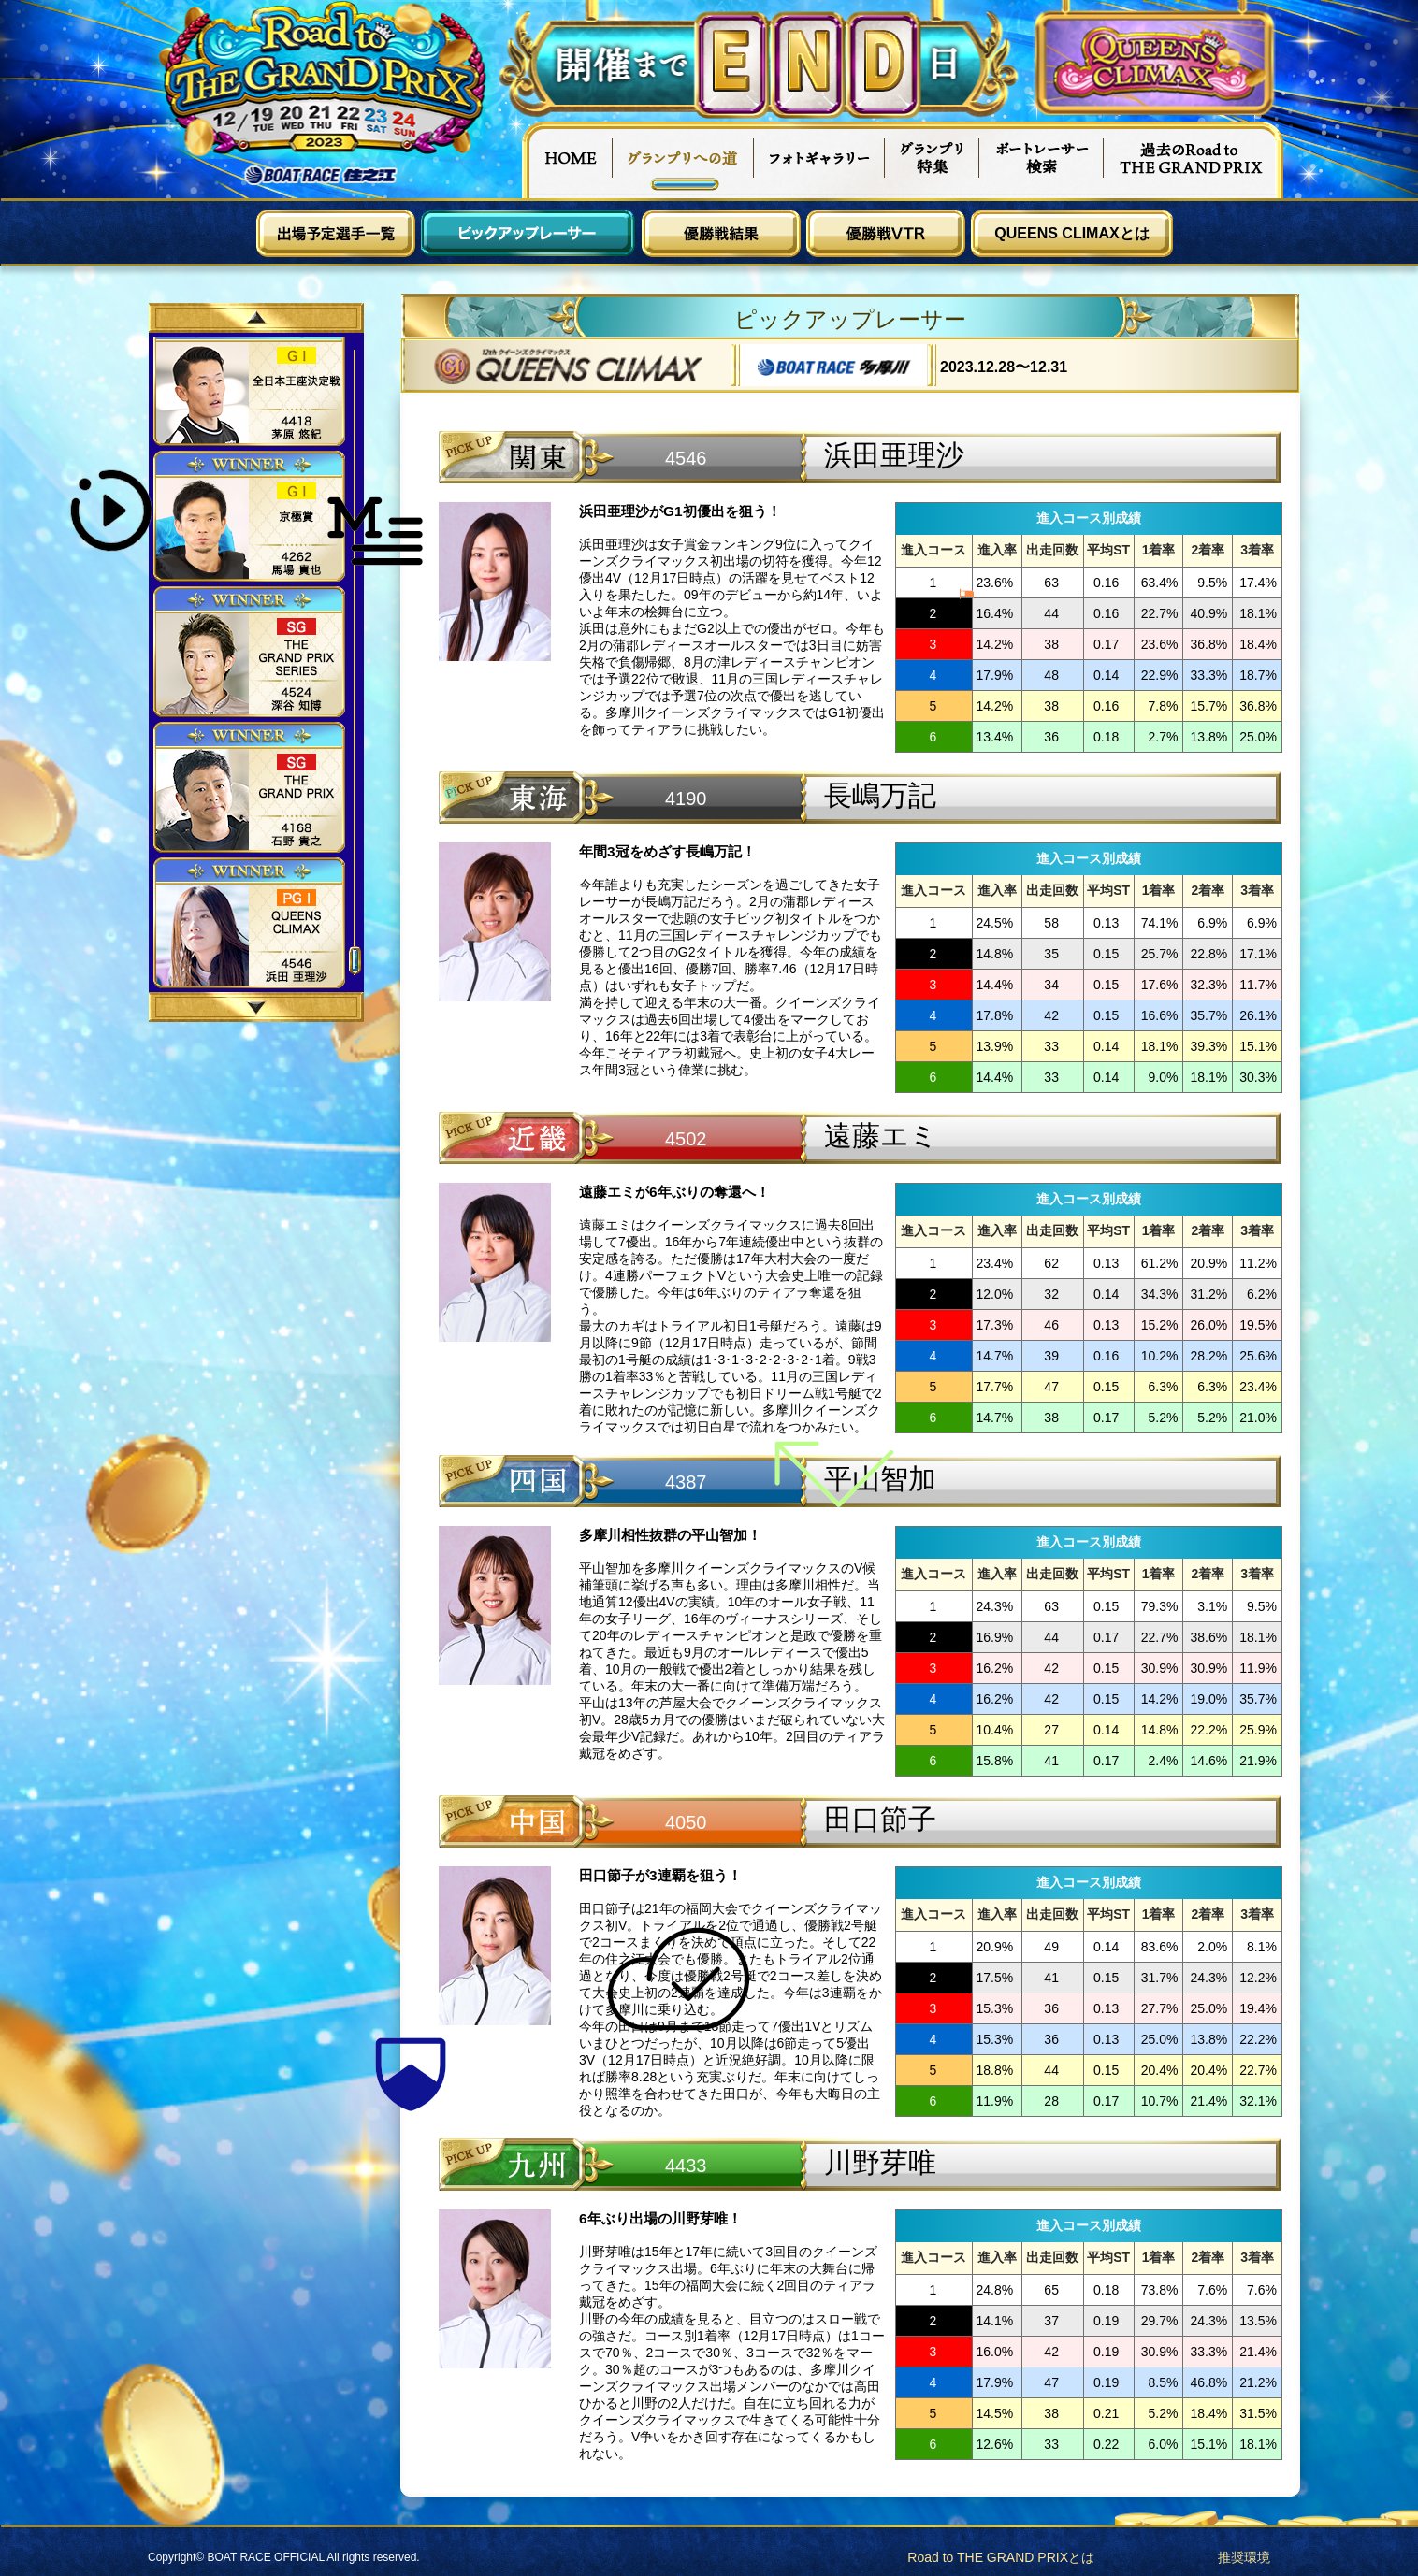 The width and height of the screenshot is (1418, 2576). What do you see at coordinates (451, 793) in the screenshot?
I see `indicates the first step in a sequence or tutorial` at bounding box center [451, 793].